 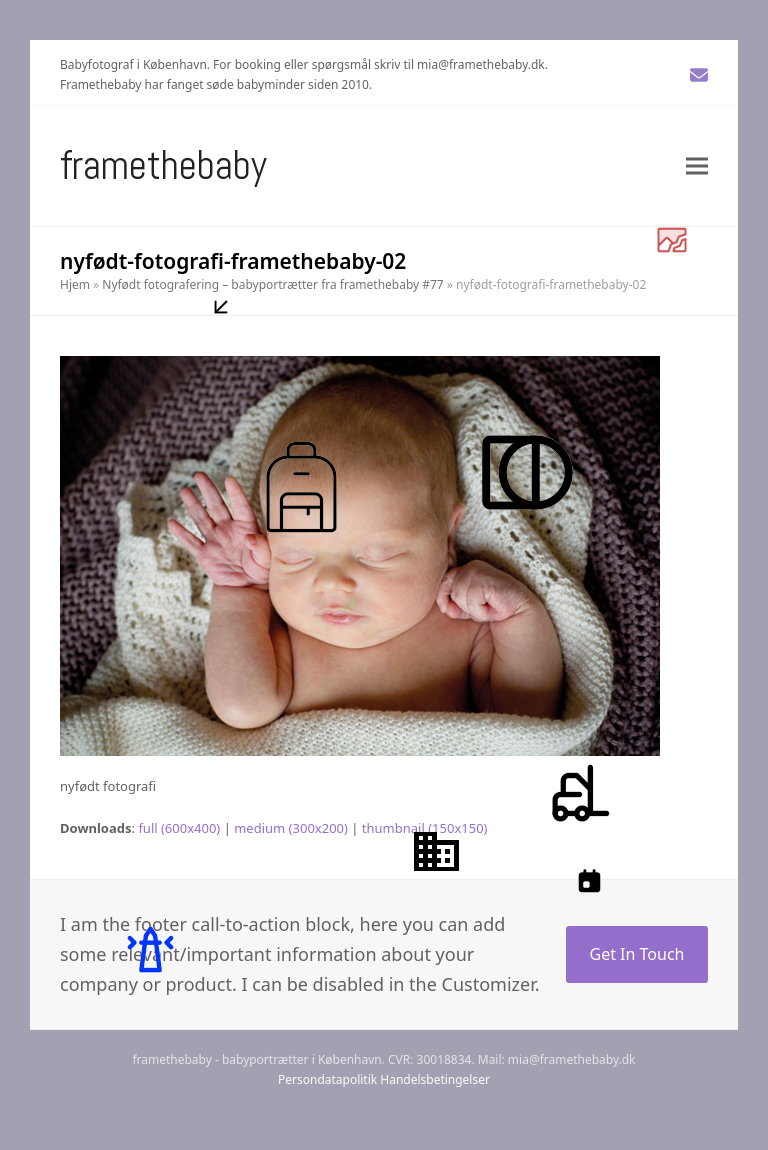 I want to click on access warehouse or inventory management, so click(x=579, y=794).